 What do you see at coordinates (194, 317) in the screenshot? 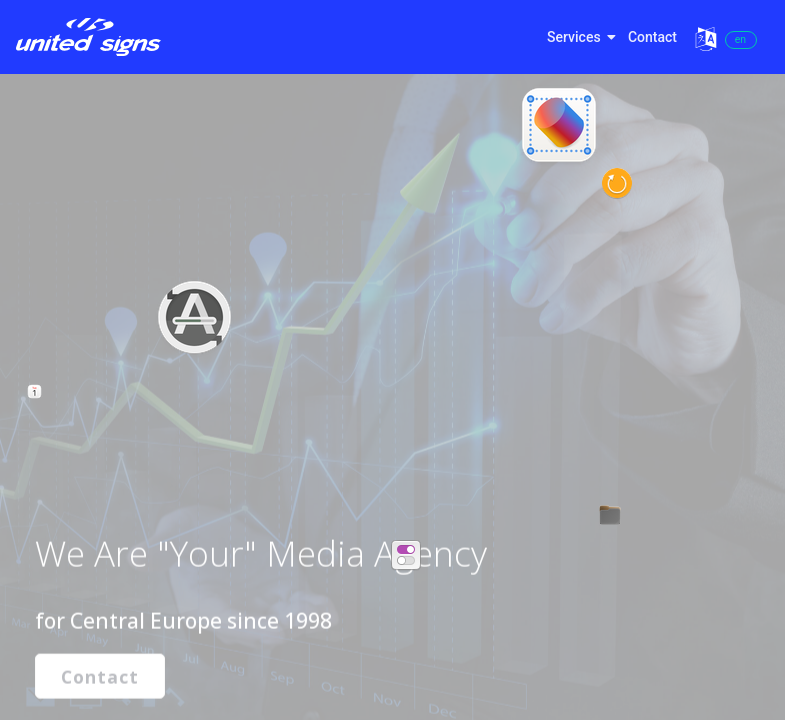
I see `open the software update manager` at bounding box center [194, 317].